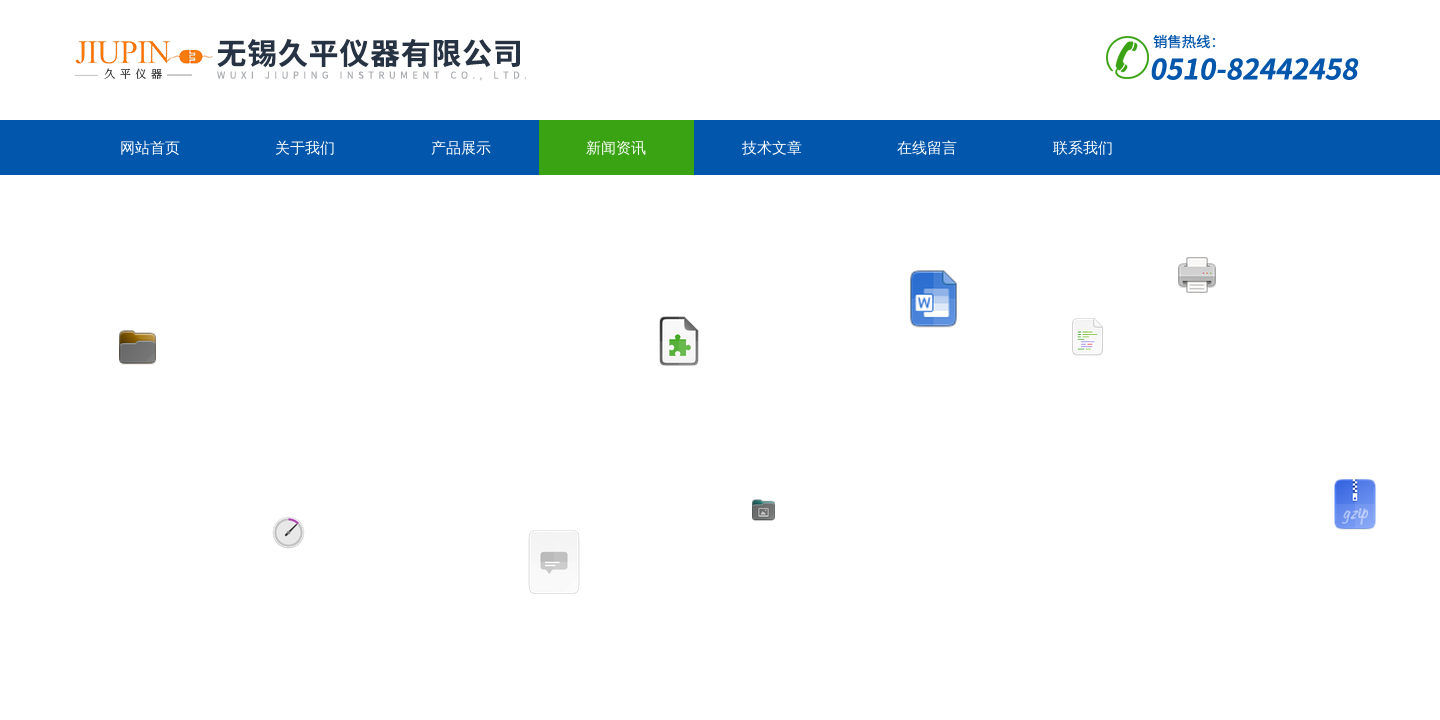 This screenshot has width=1440, height=720. What do you see at coordinates (554, 562) in the screenshot?
I see `a microdvd subtitle file` at bounding box center [554, 562].